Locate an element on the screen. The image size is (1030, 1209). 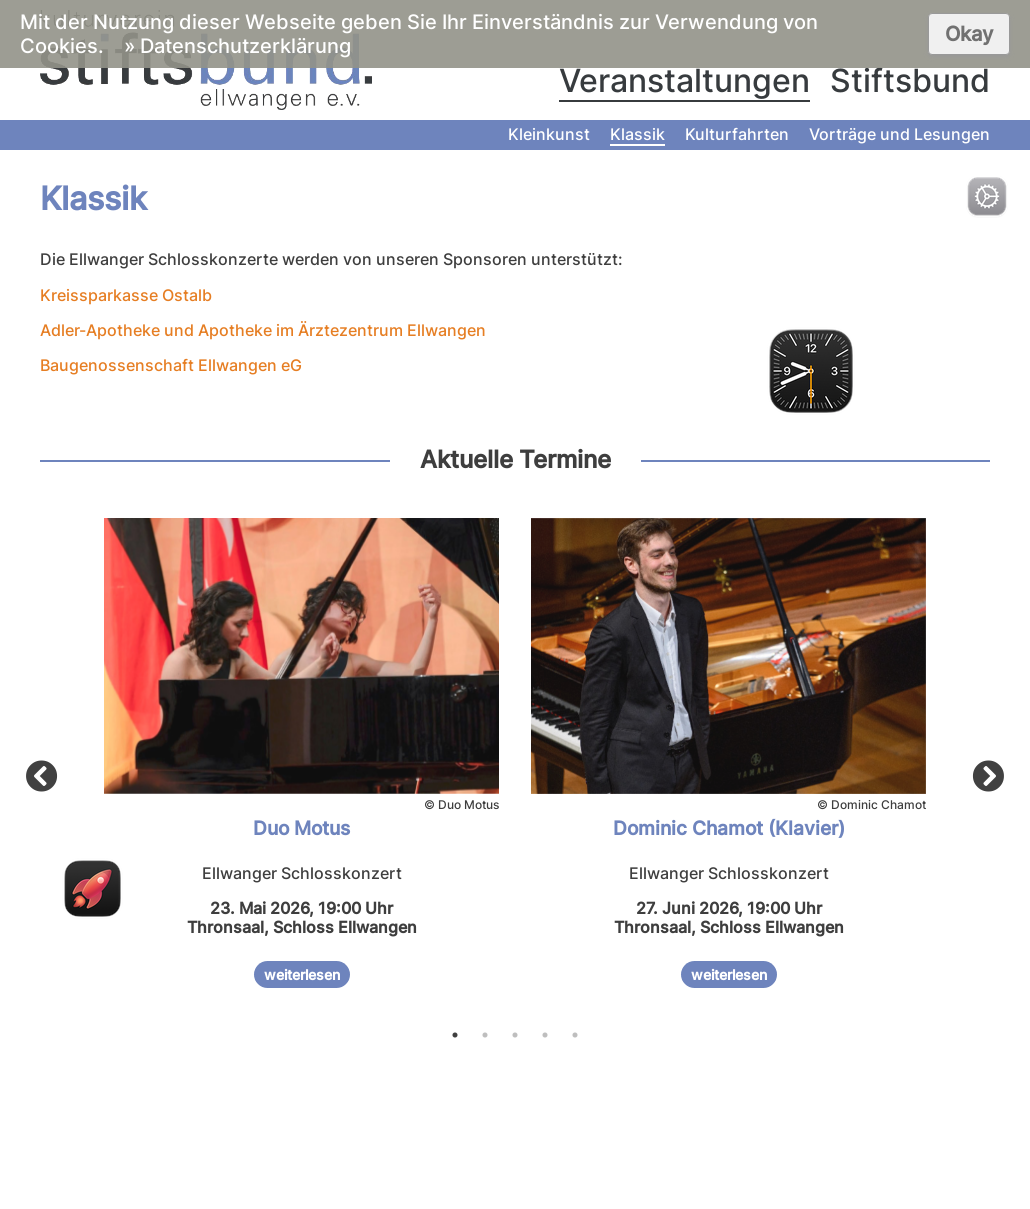
open the games app or library is located at coordinates (92, 888).